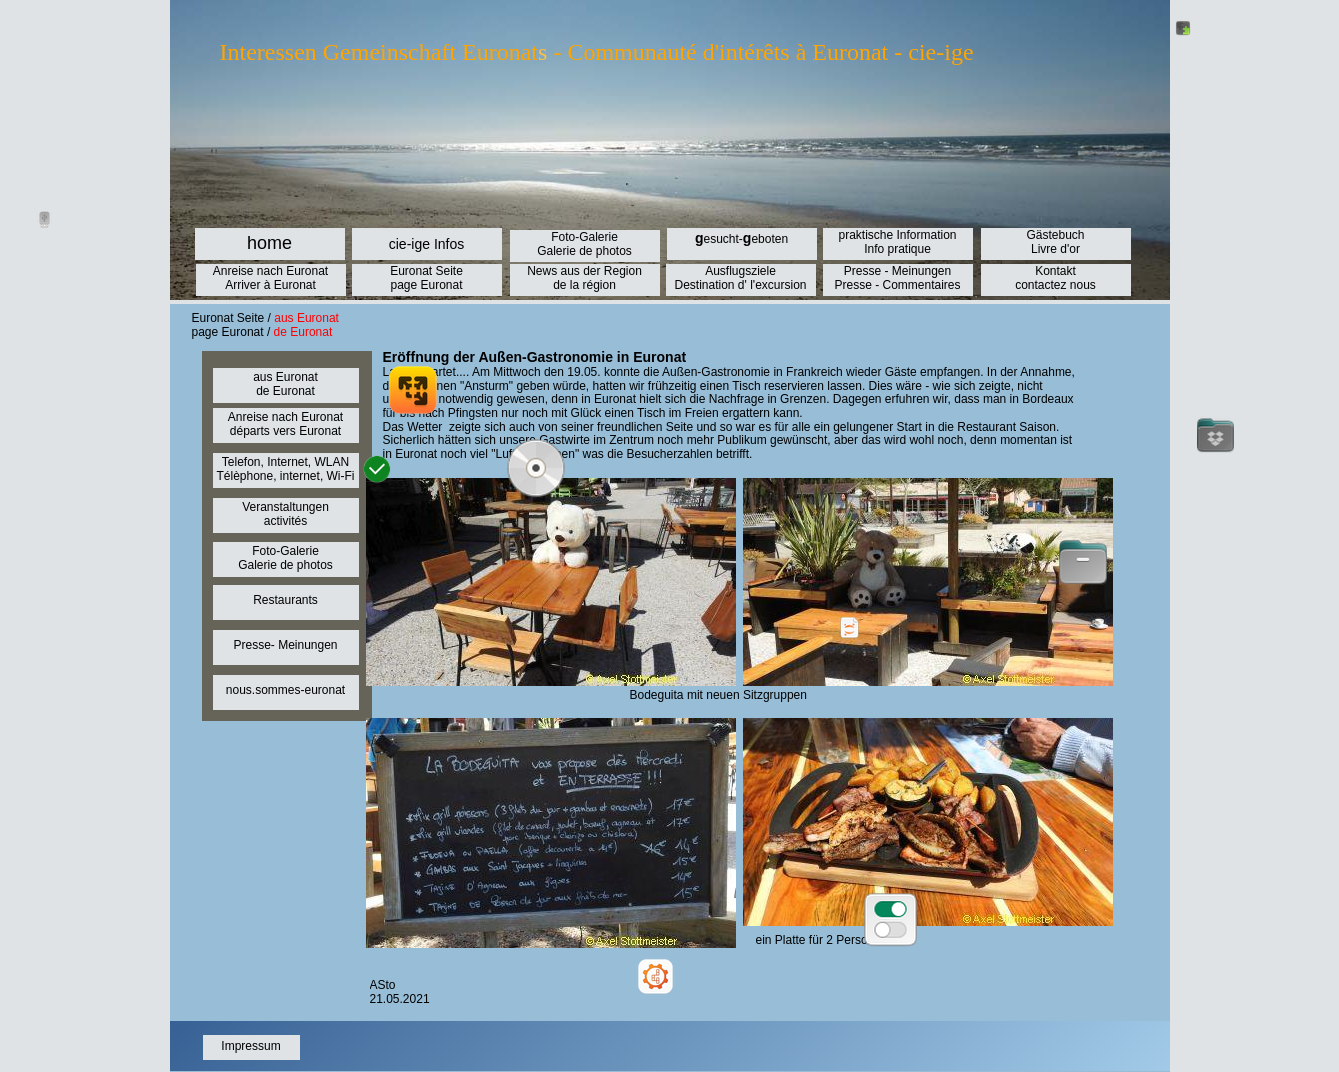 The width and height of the screenshot is (1339, 1072). What do you see at coordinates (1215, 434) in the screenshot?
I see `open your dropbox synced folder` at bounding box center [1215, 434].